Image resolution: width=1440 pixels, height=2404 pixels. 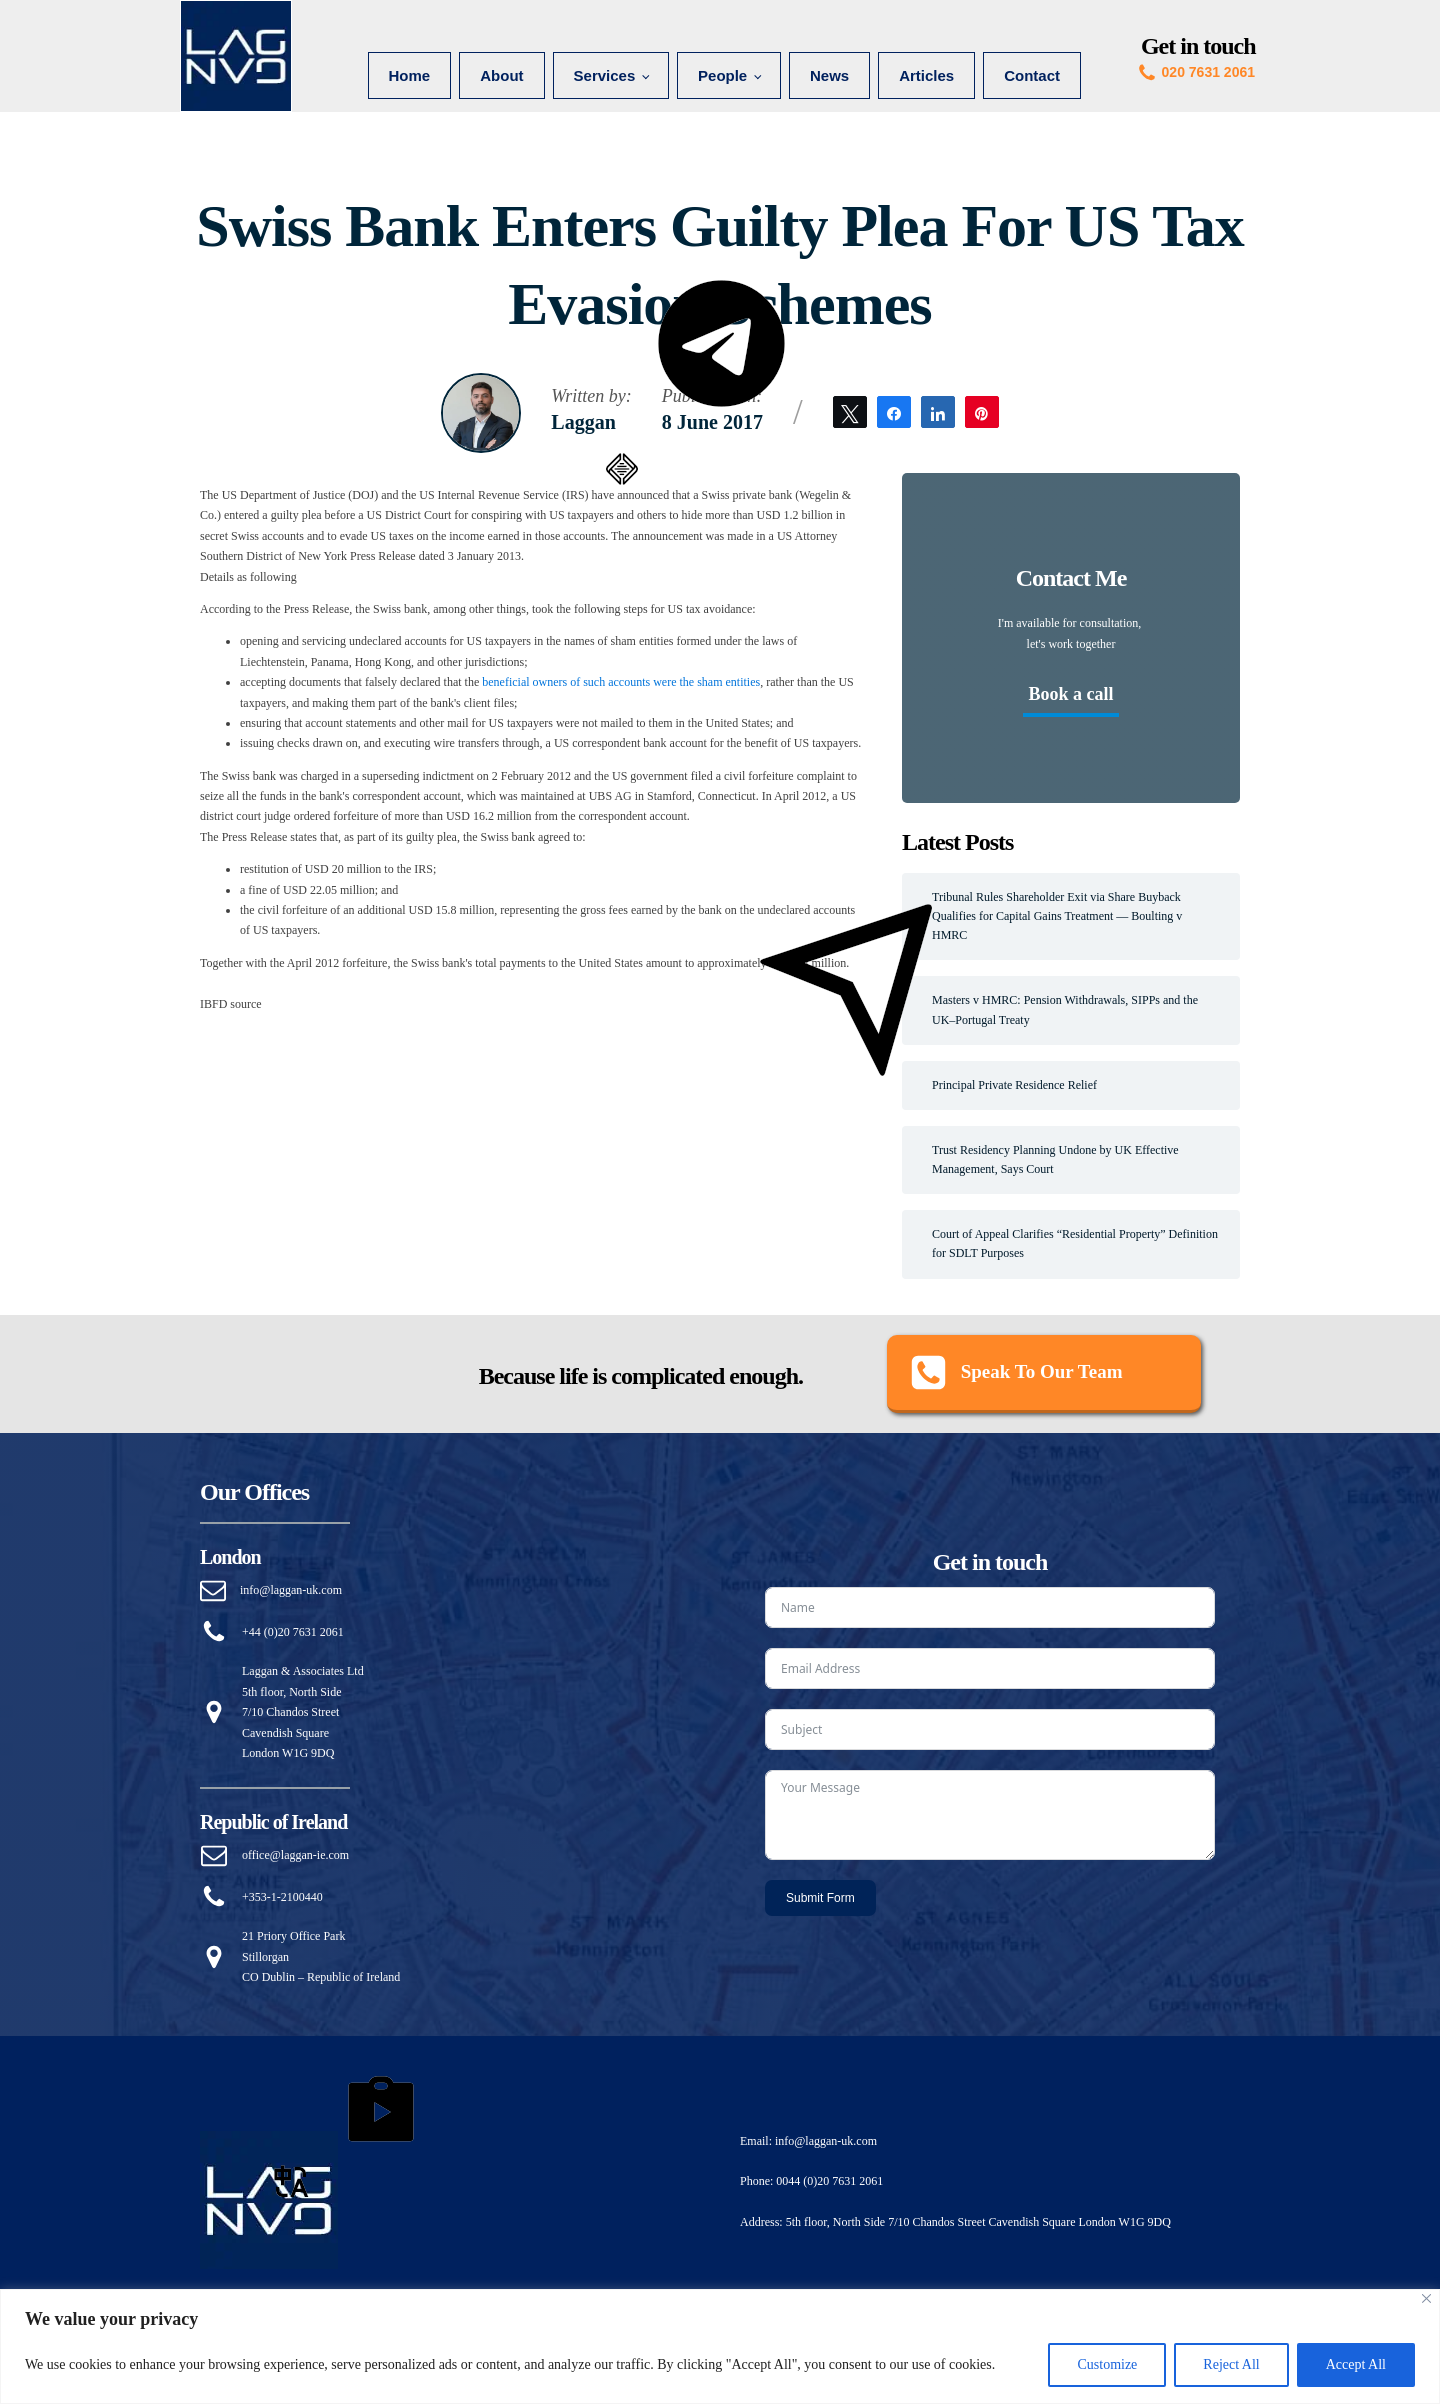 What do you see at coordinates (721, 343) in the screenshot?
I see `open telegram messaging app` at bounding box center [721, 343].